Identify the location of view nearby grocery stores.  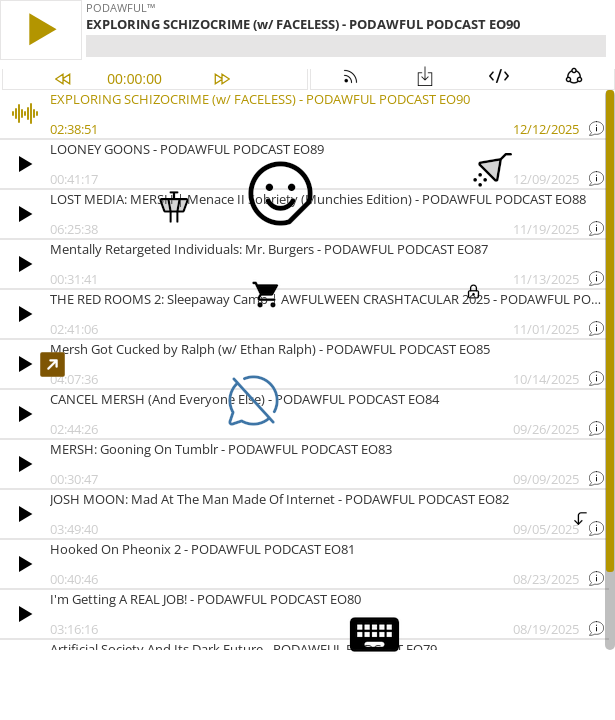
(266, 294).